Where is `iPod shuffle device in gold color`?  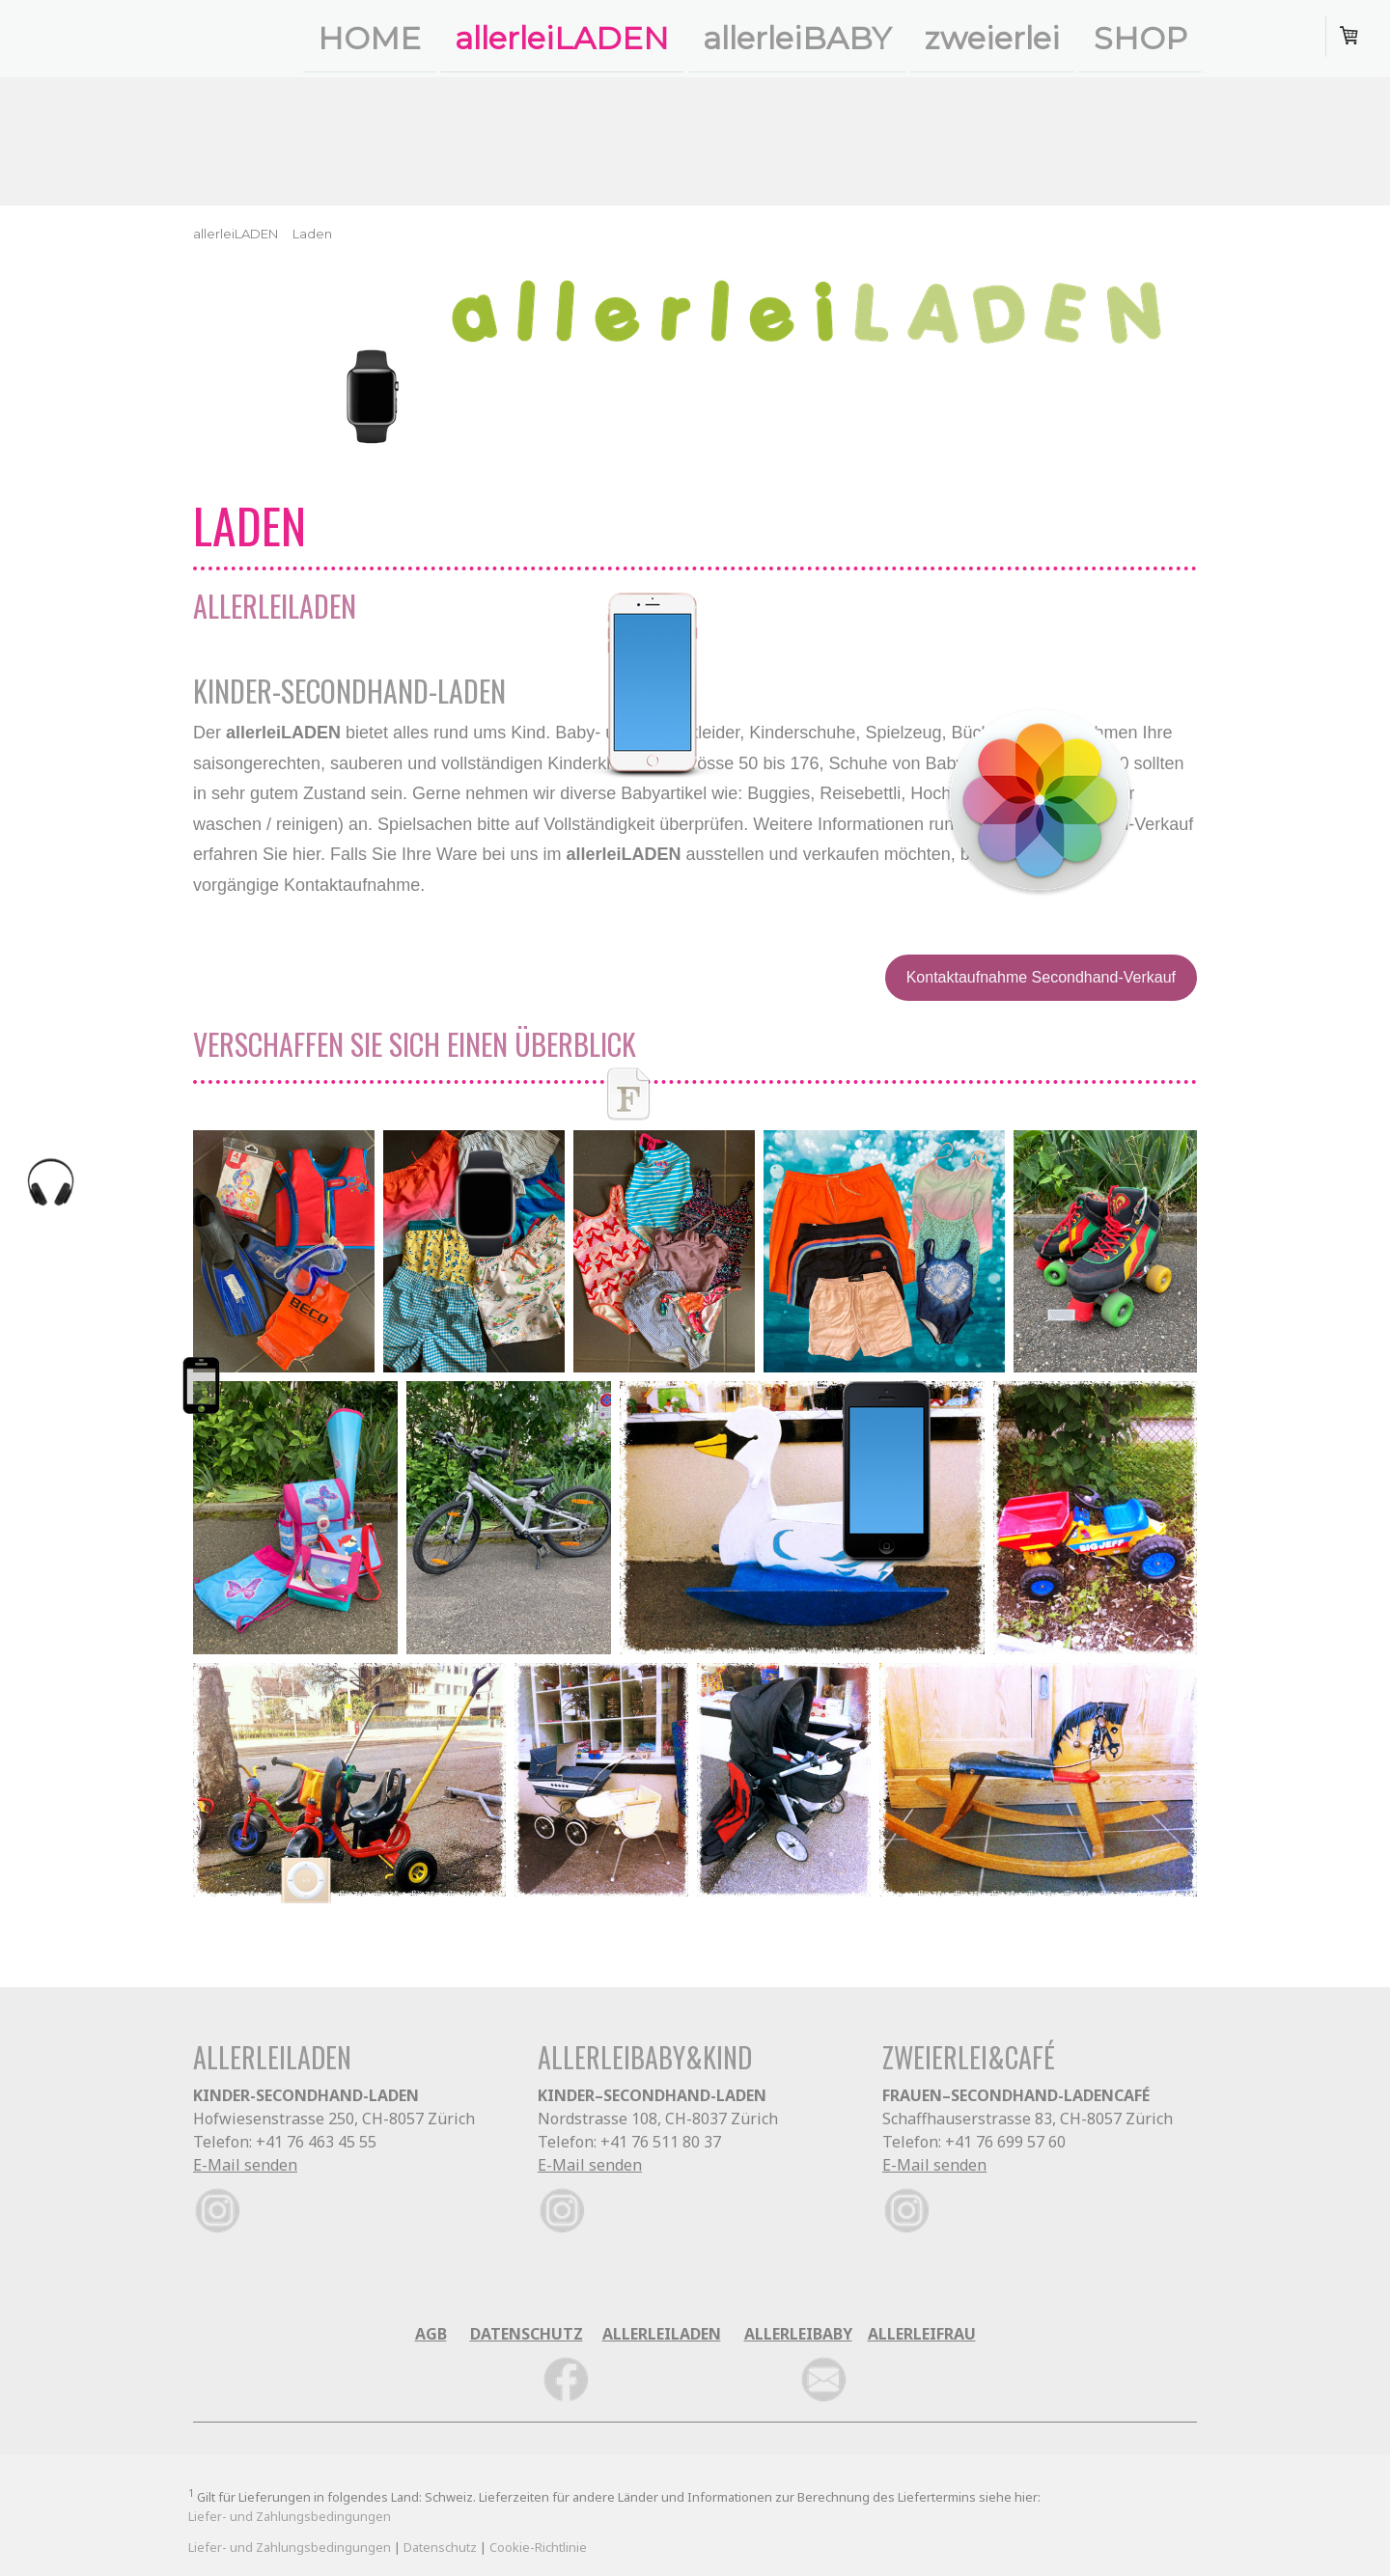 iPod shuffle device in gold color is located at coordinates (306, 1880).